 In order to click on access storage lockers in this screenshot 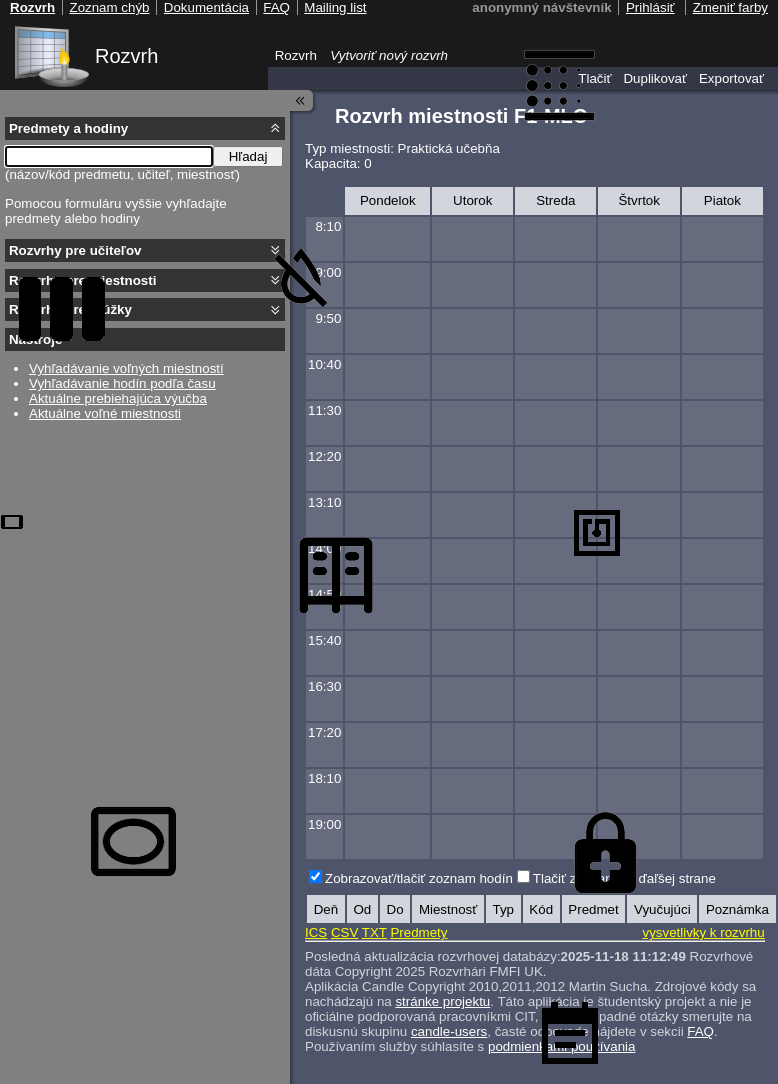, I will do `click(336, 574)`.